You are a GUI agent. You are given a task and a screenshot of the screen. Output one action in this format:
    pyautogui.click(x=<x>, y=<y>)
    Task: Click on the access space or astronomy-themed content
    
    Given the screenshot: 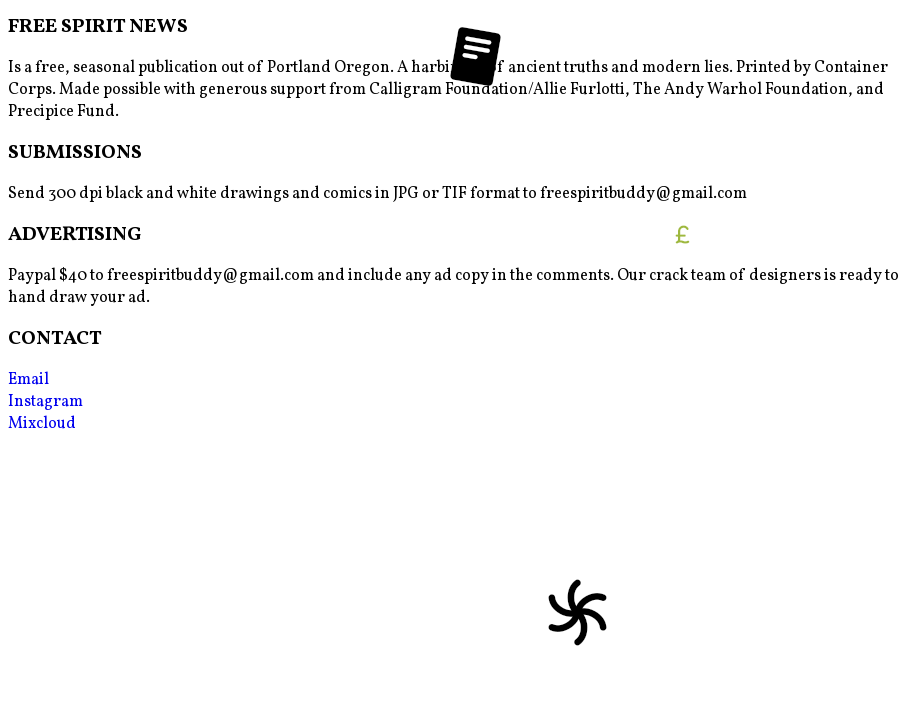 What is the action you would take?
    pyautogui.click(x=577, y=612)
    